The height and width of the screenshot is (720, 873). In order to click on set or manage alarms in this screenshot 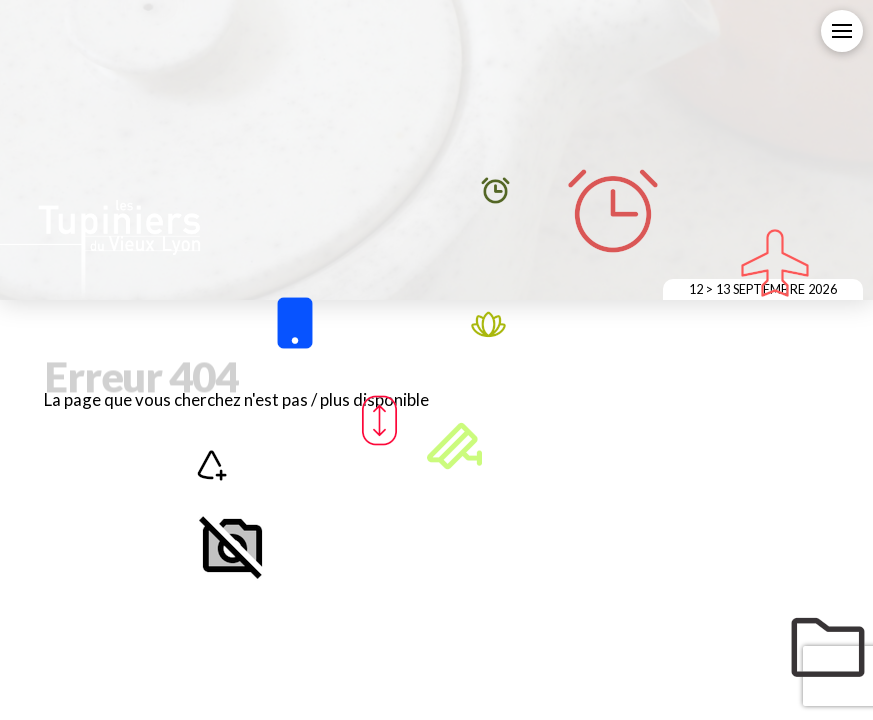, I will do `click(613, 211)`.